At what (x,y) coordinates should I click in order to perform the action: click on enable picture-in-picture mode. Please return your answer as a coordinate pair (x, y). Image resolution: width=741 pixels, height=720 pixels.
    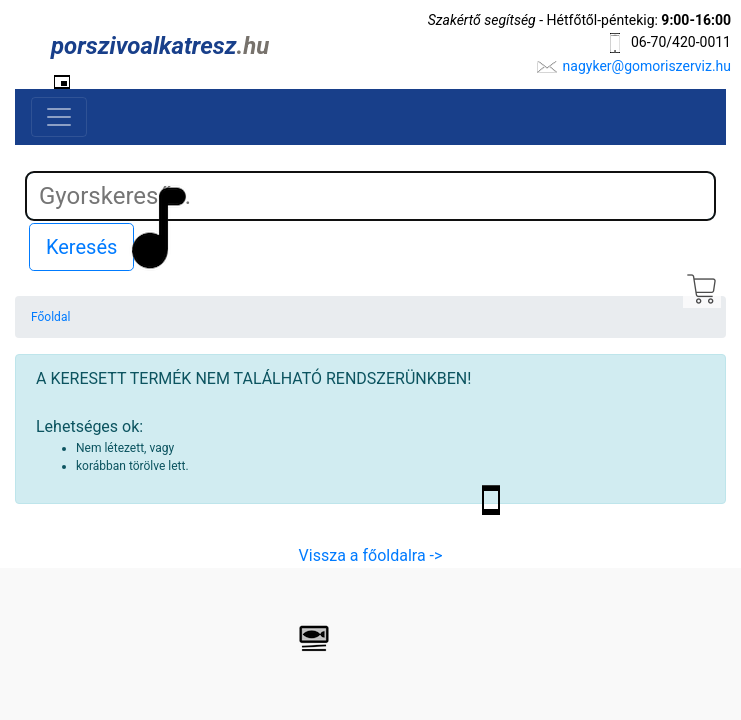
    Looking at the image, I should click on (62, 82).